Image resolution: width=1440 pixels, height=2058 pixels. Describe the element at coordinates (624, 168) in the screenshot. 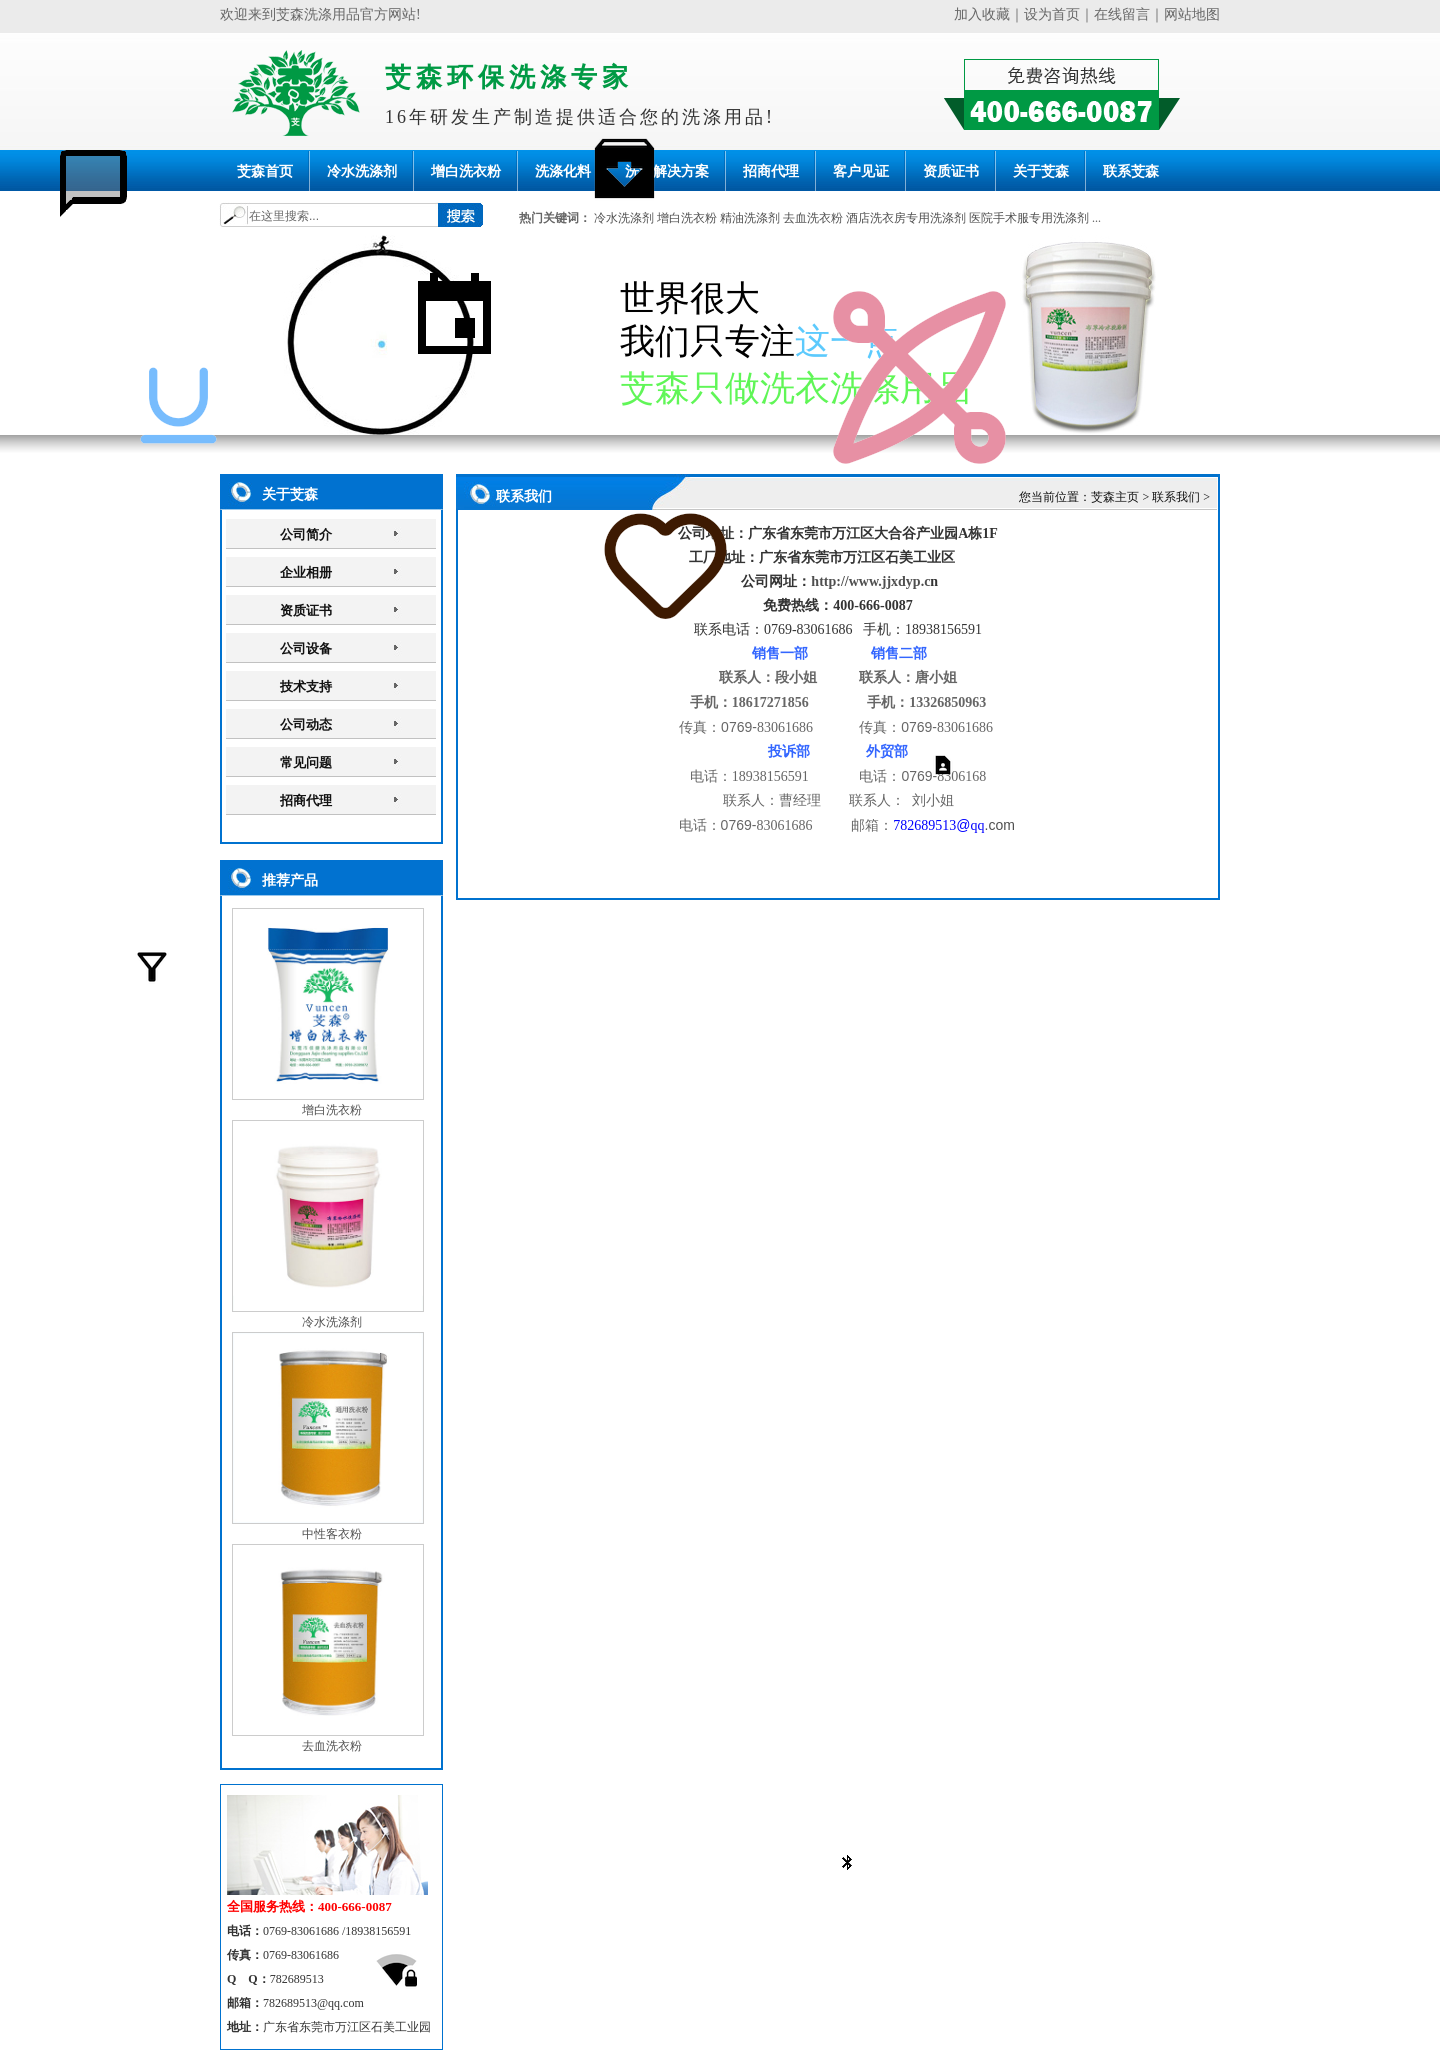

I see `archive selected items` at that location.